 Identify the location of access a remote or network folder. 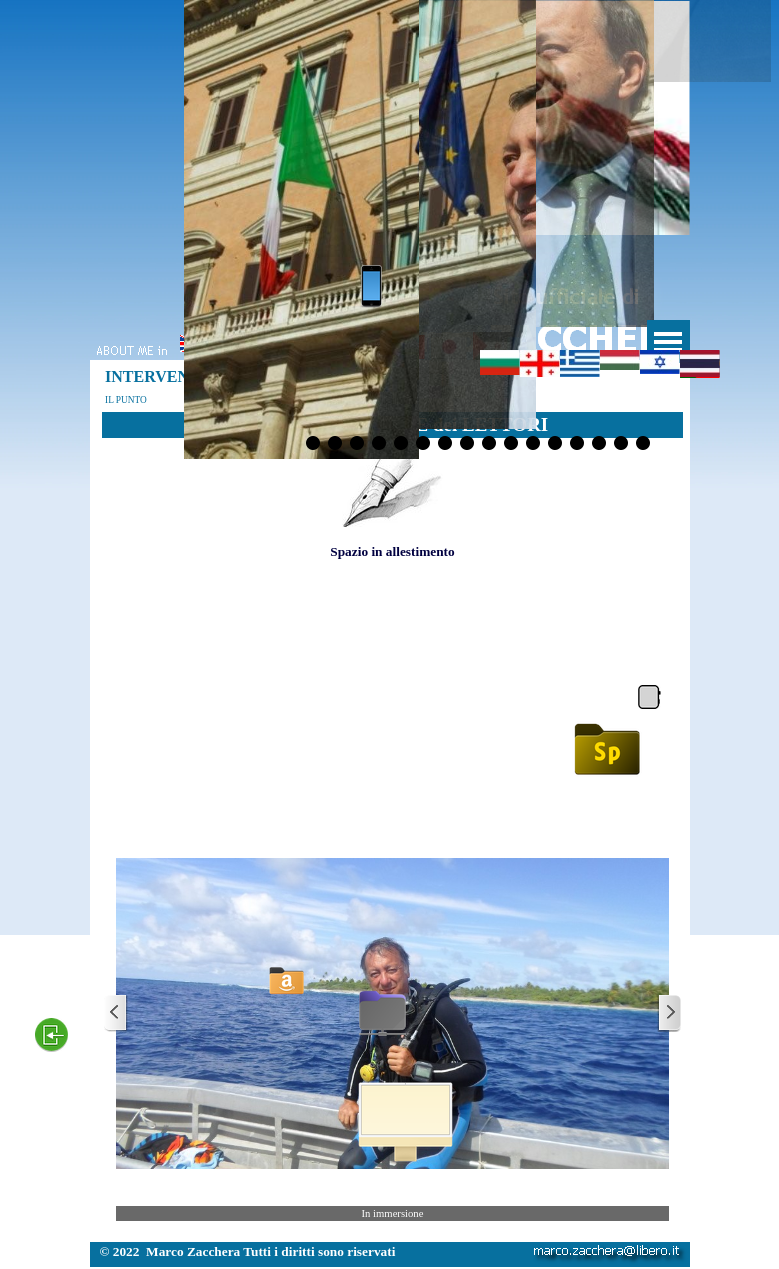
(382, 1012).